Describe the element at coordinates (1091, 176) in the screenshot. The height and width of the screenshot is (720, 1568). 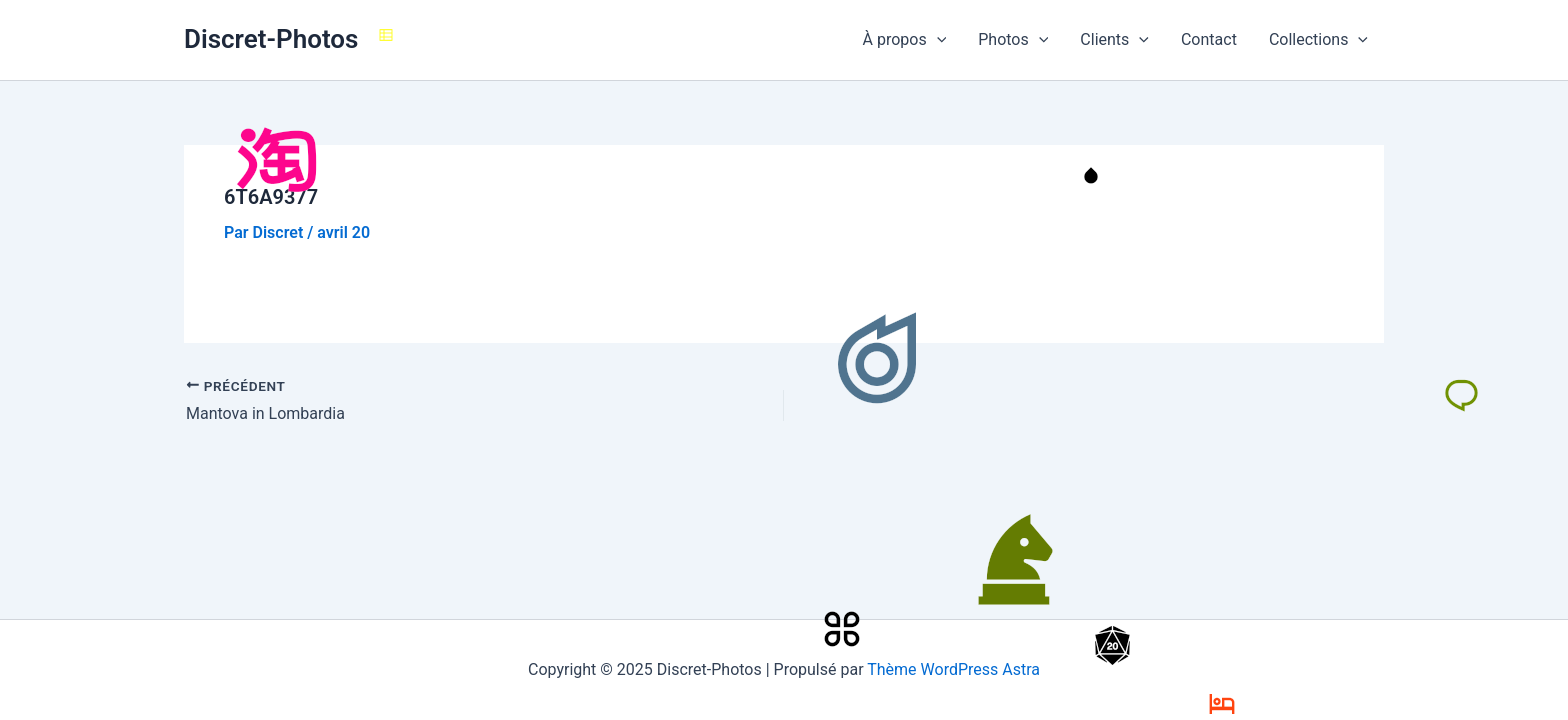
I see `select a color from a palette or color picker` at that location.